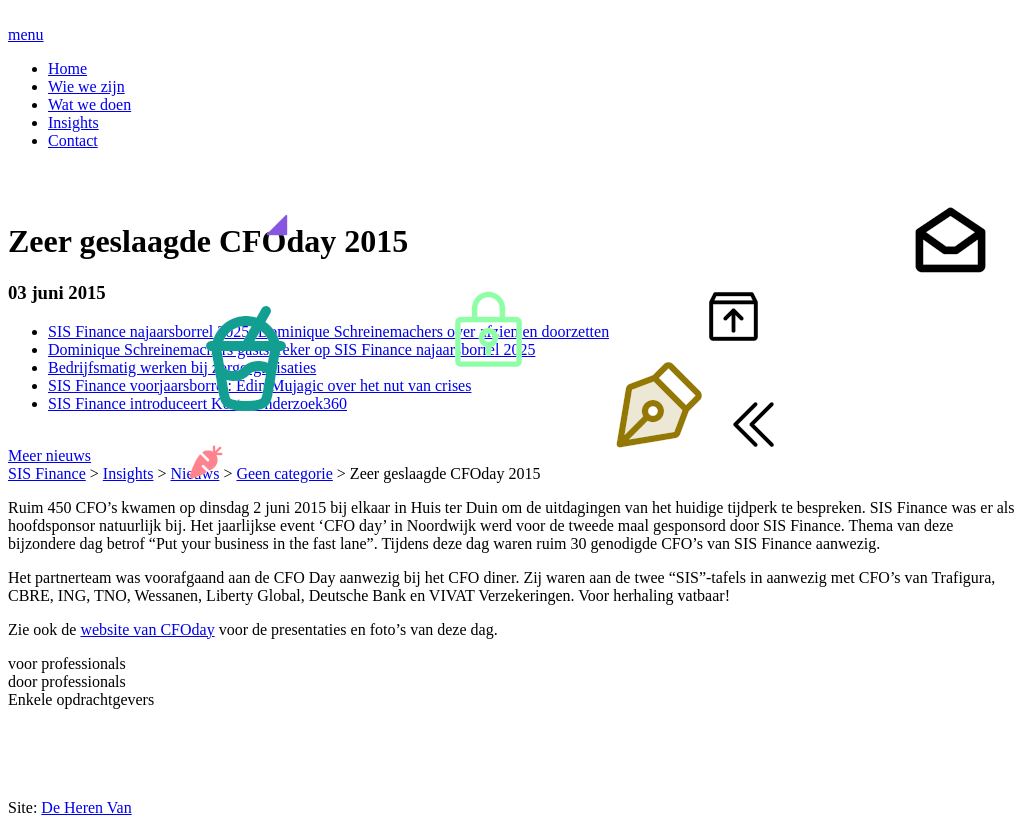 The image size is (1024, 825). I want to click on resize element by dragging corner, so click(278, 226).